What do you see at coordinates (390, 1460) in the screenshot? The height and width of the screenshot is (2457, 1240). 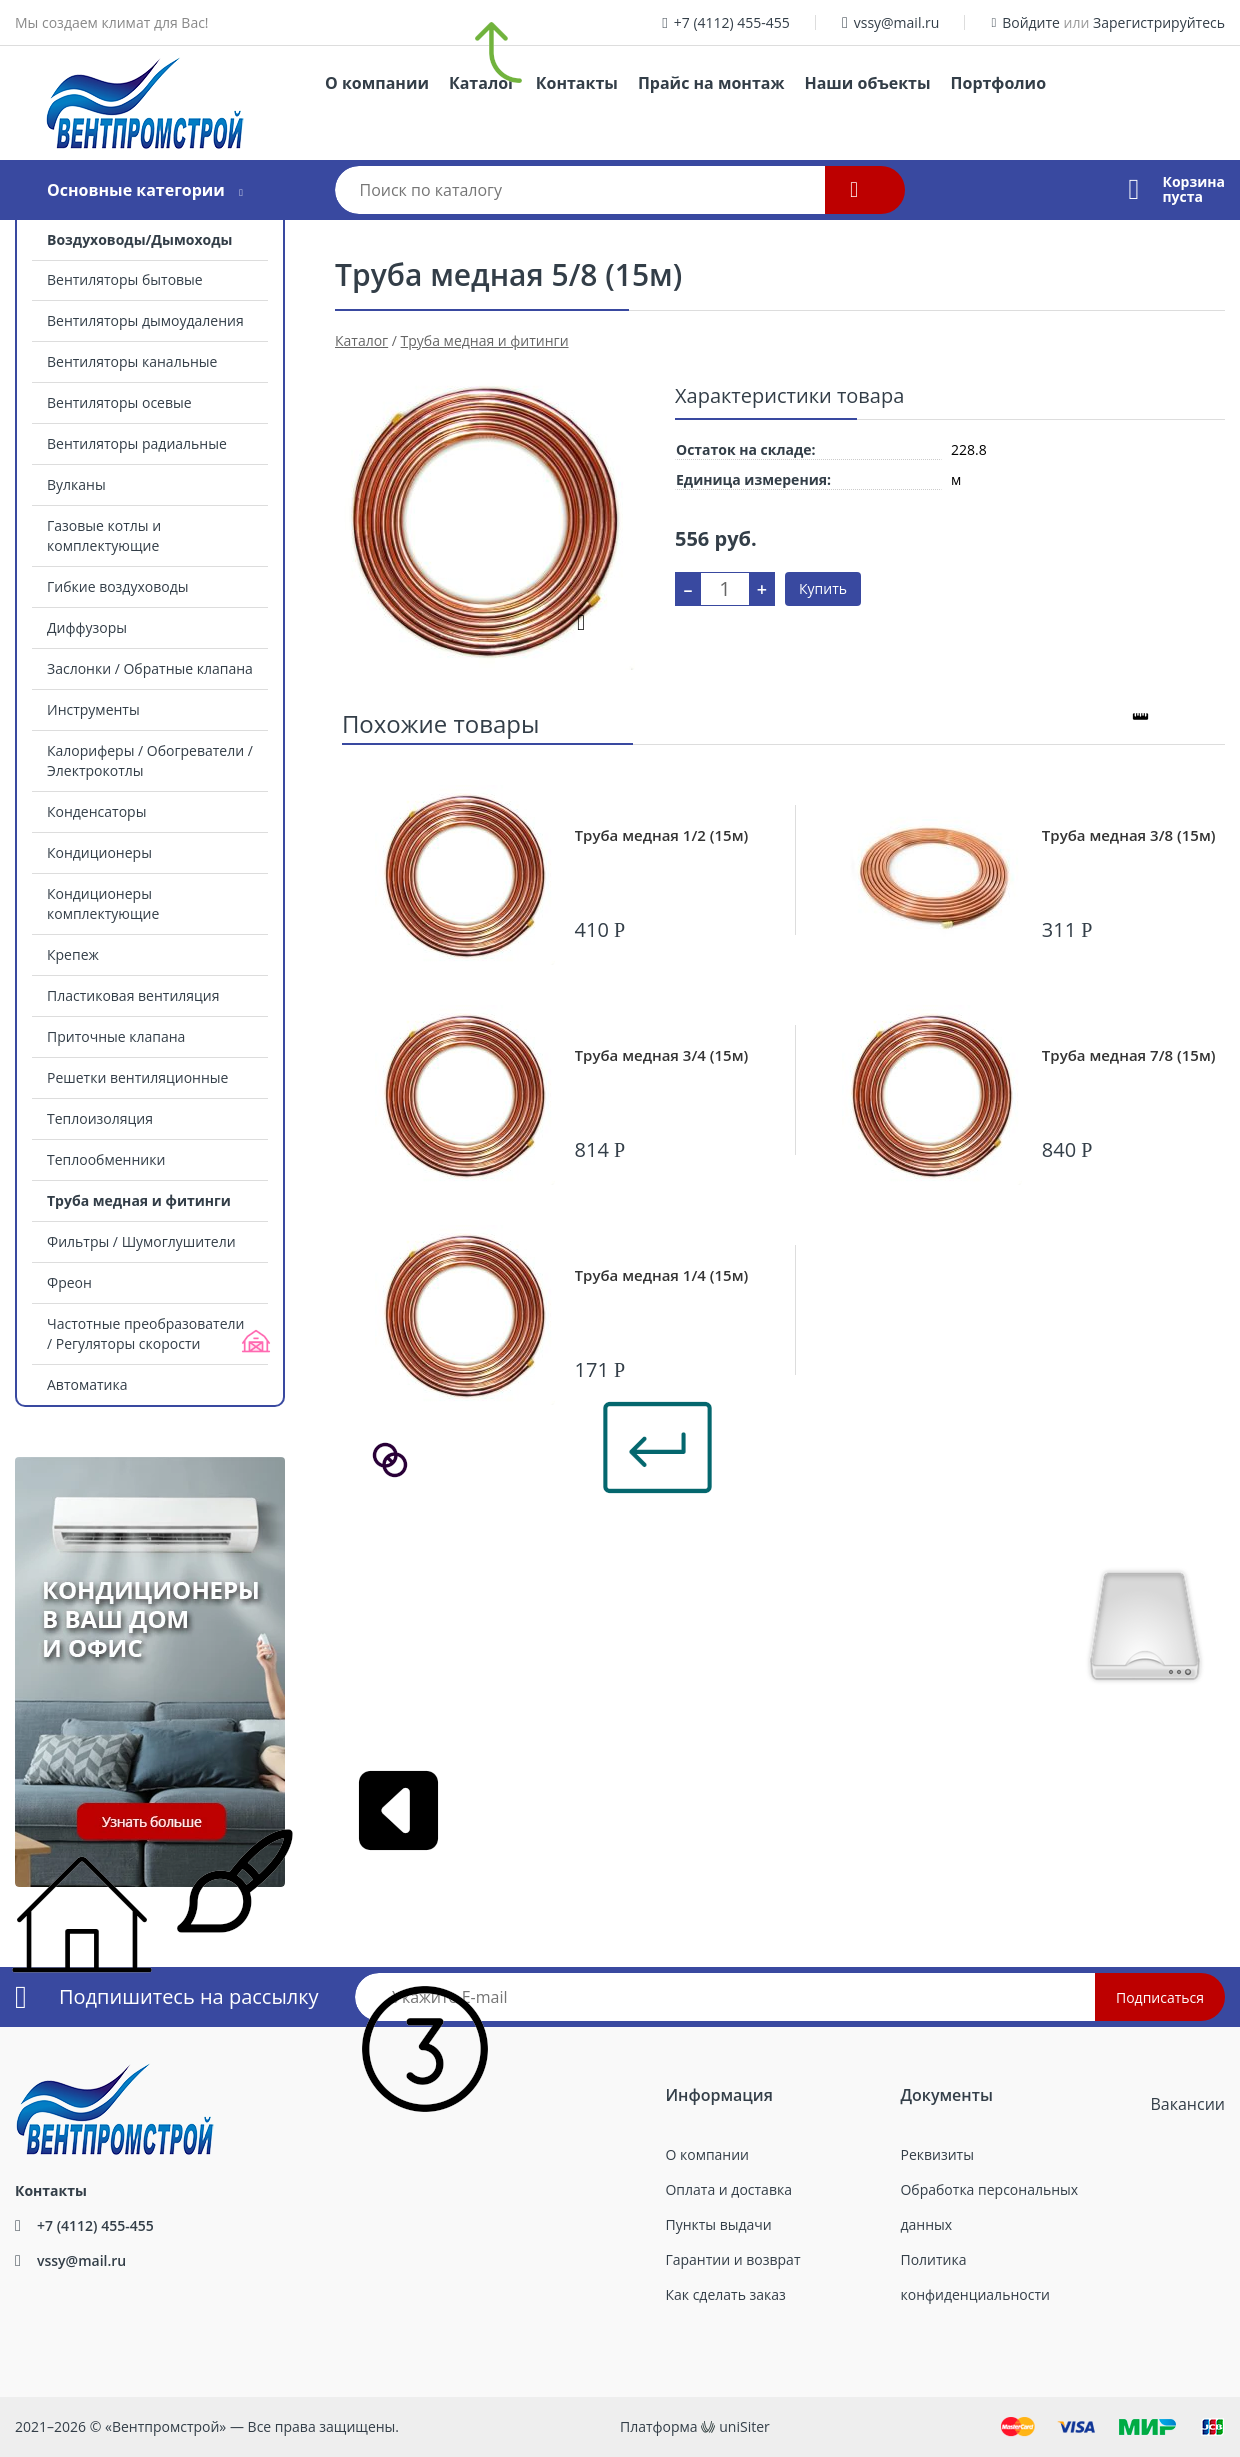 I see `intersect or merge selected objects` at bounding box center [390, 1460].